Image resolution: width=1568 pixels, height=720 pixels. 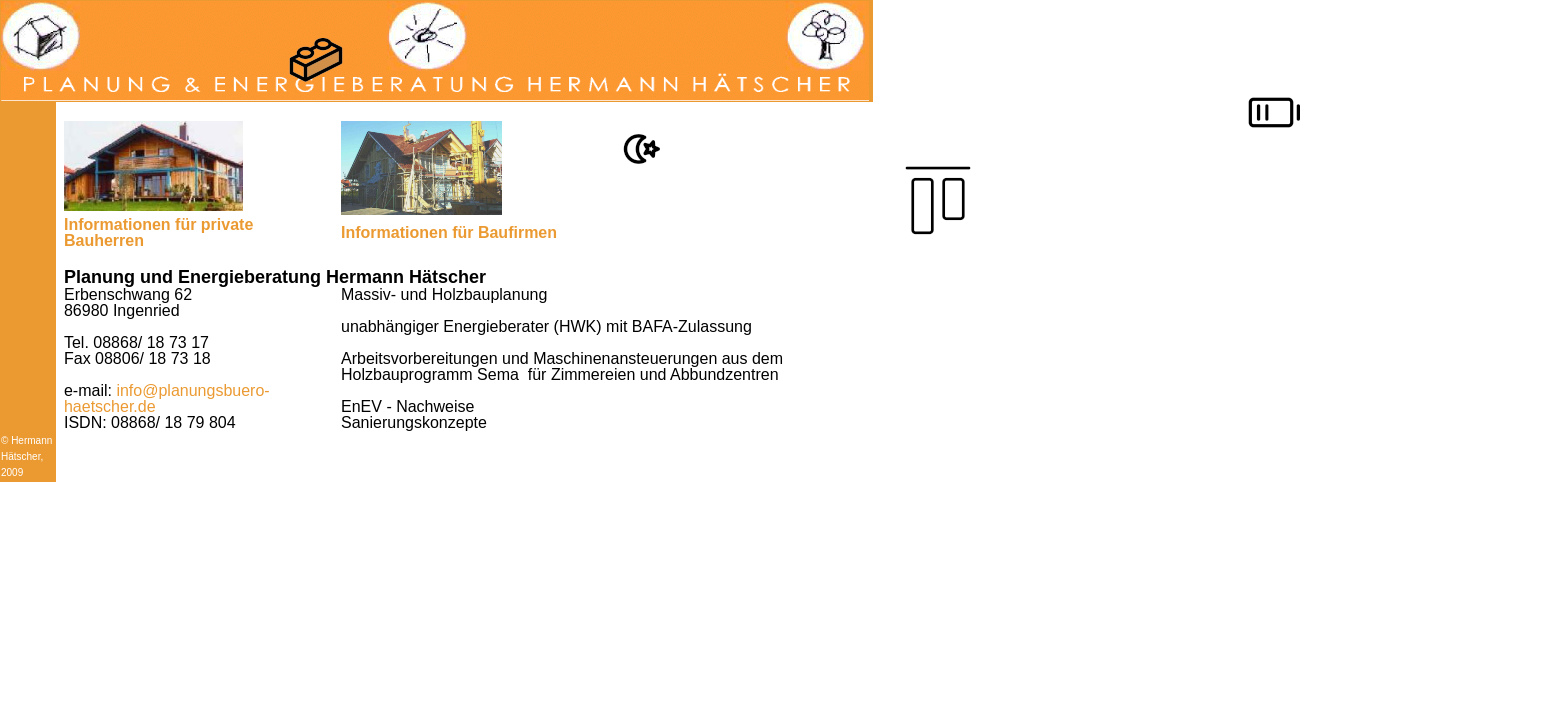 I want to click on access building or construction tools, so click(x=316, y=59).